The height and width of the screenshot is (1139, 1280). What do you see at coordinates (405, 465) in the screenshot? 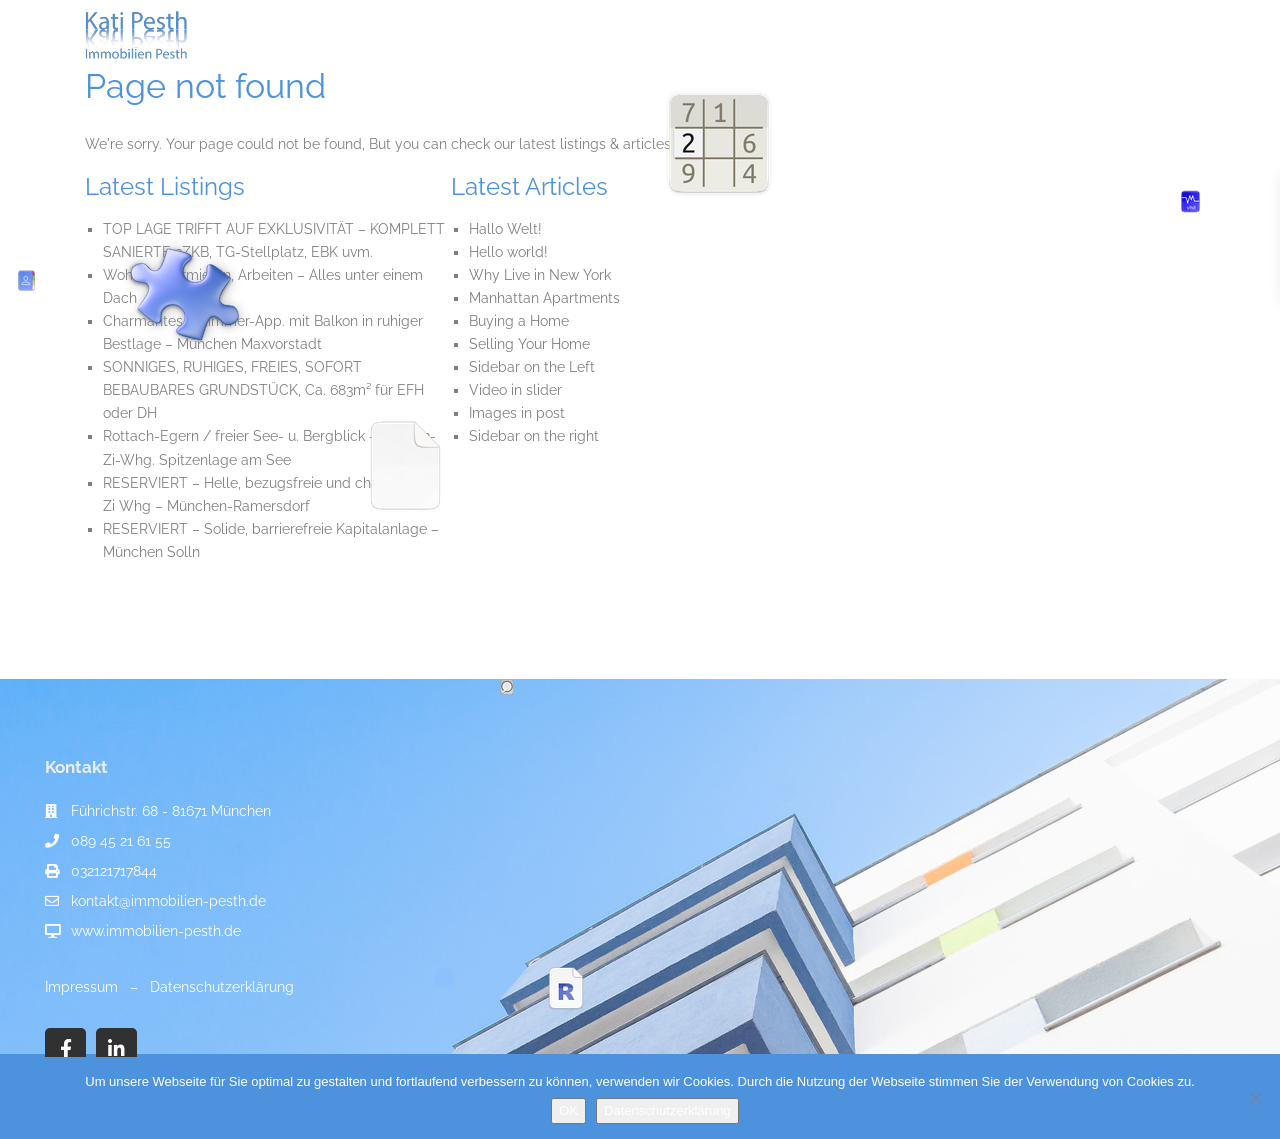
I see `preview a text file before opening` at bounding box center [405, 465].